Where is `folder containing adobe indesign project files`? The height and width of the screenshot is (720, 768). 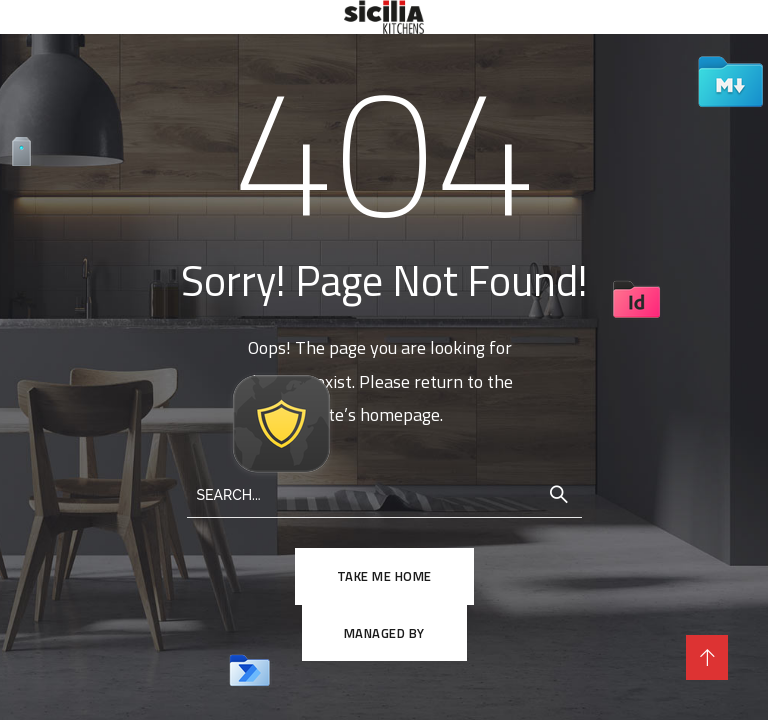
folder containing adobe indesign project files is located at coordinates (636, 300).